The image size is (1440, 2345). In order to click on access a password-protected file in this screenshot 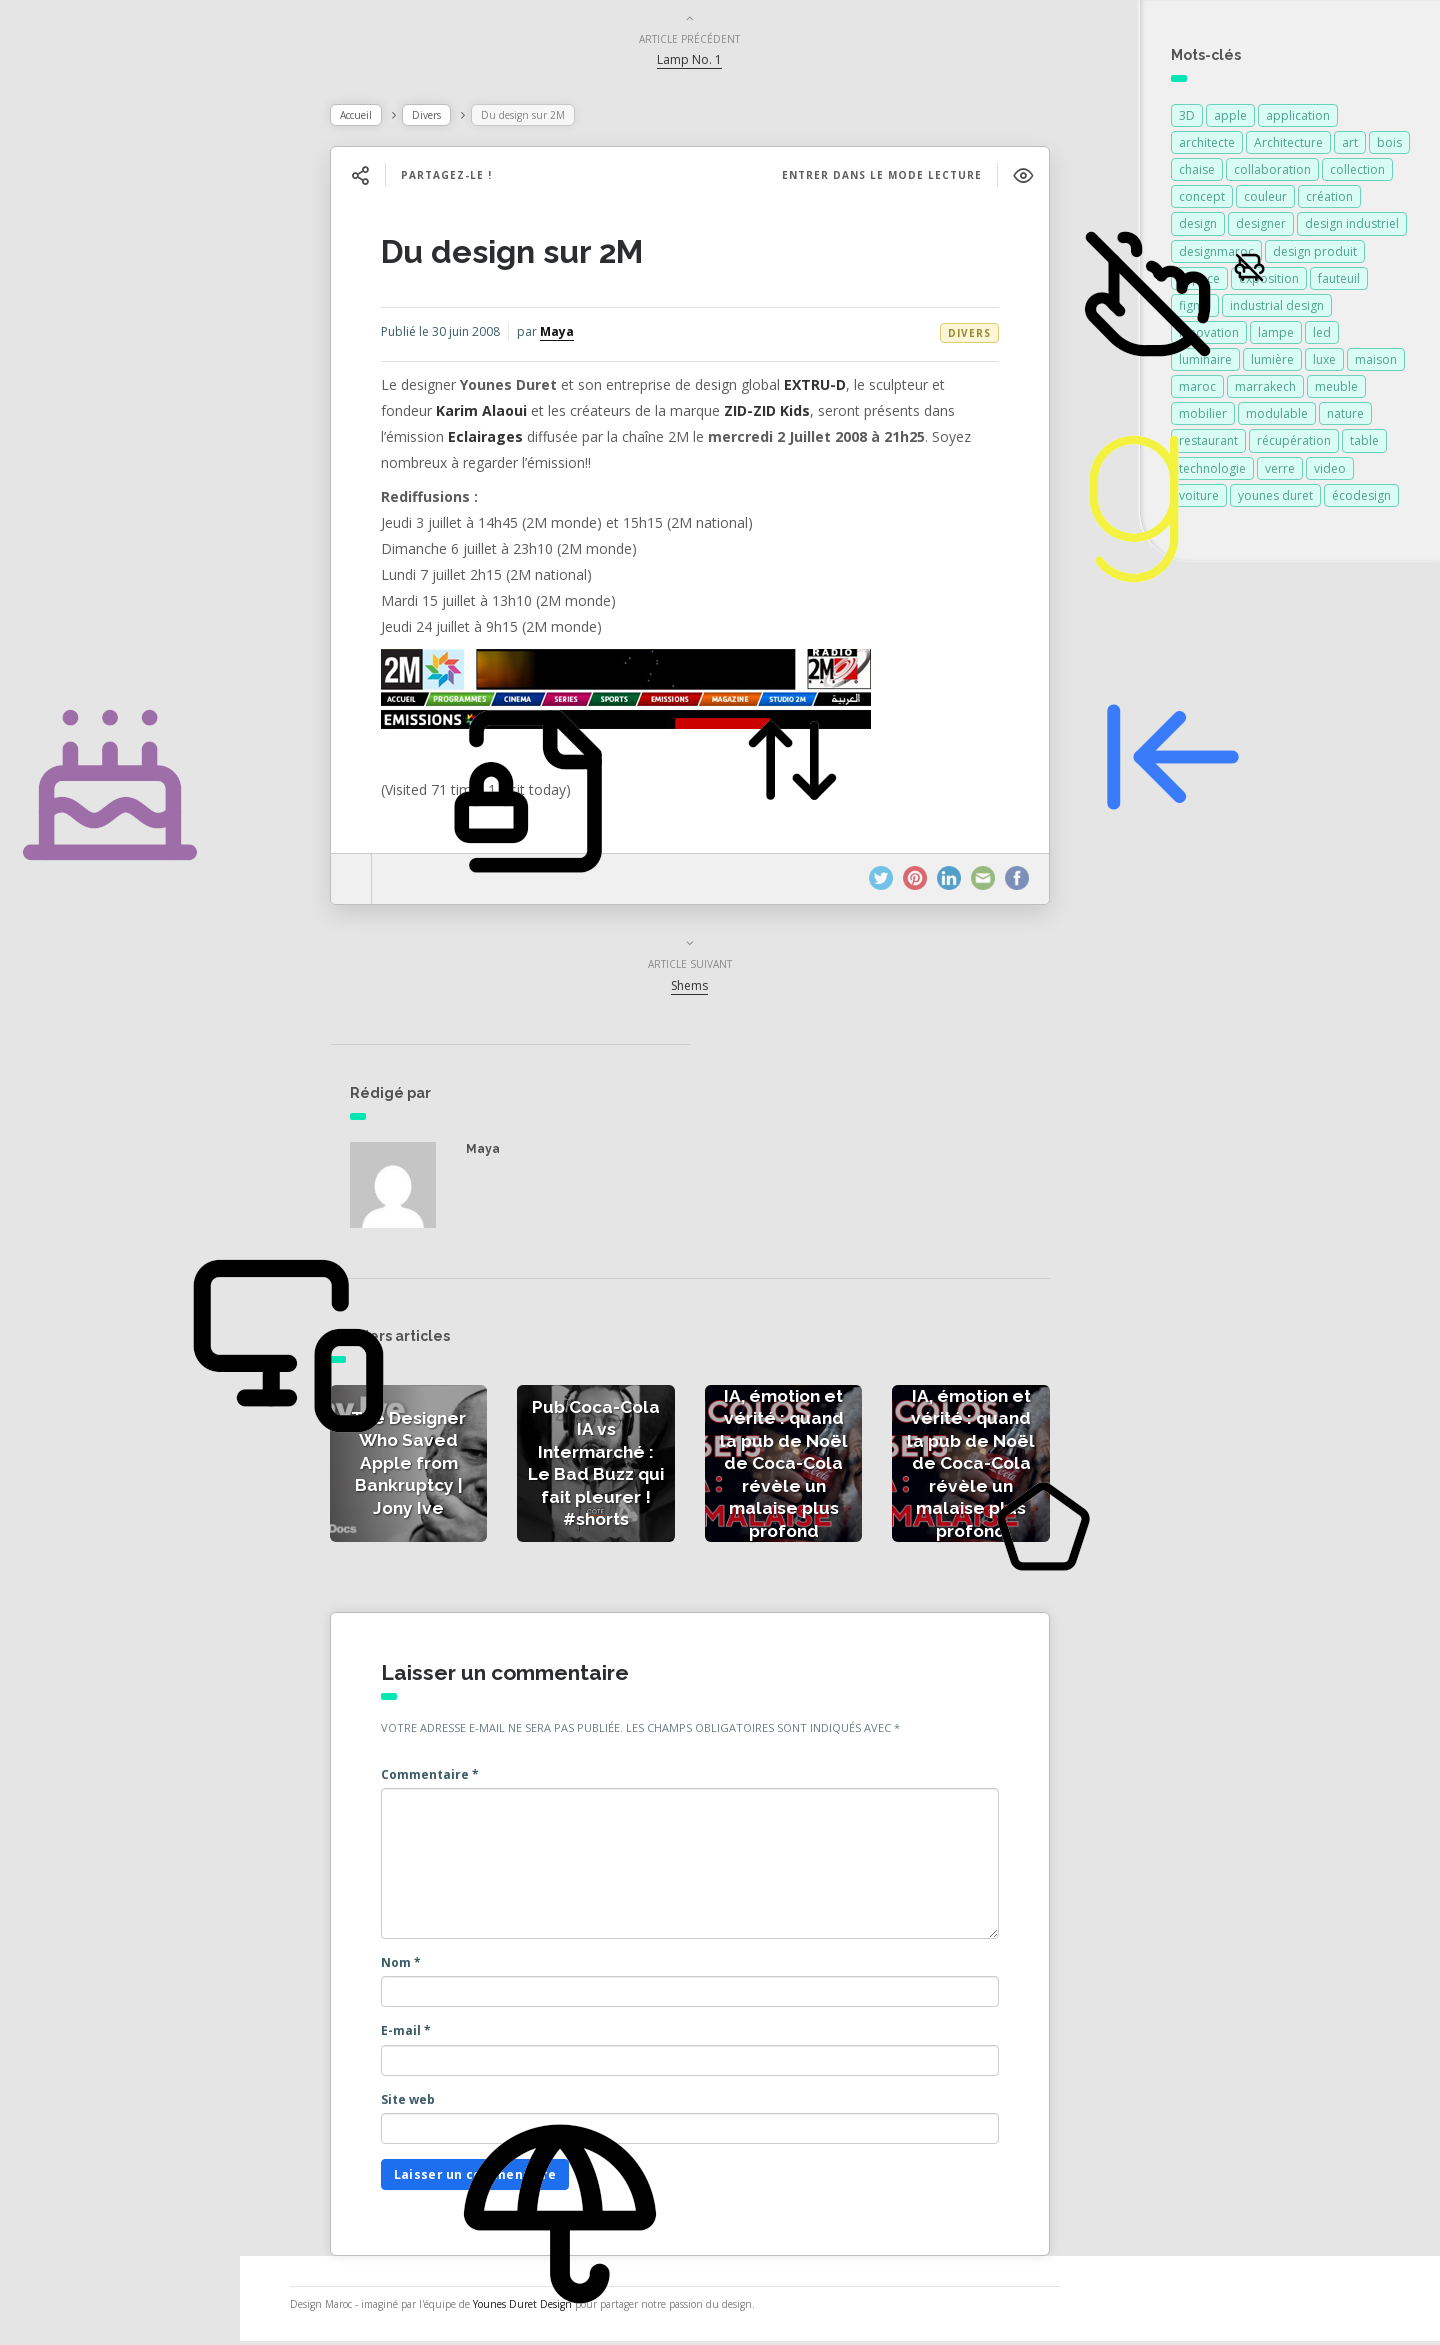, I will do `click(535, 791)`.